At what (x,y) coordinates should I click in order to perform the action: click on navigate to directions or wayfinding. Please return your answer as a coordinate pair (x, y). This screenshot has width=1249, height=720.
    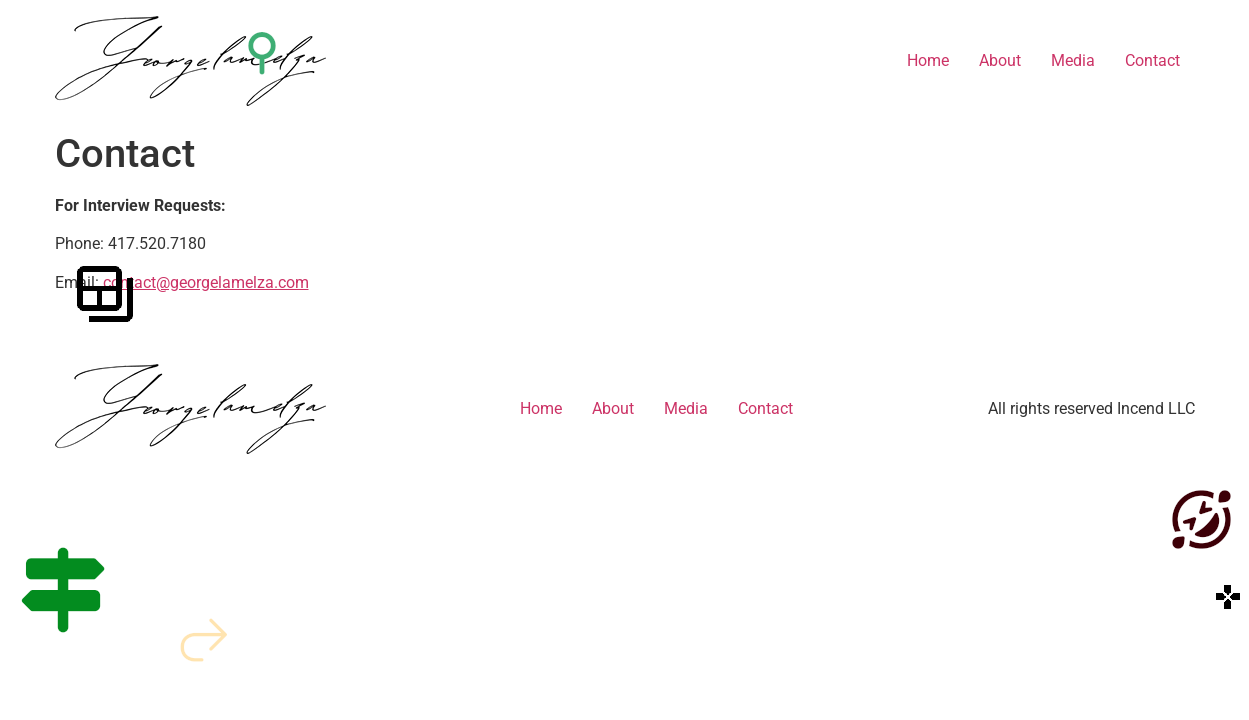
    Looking at the image, I should click on (63, 590).